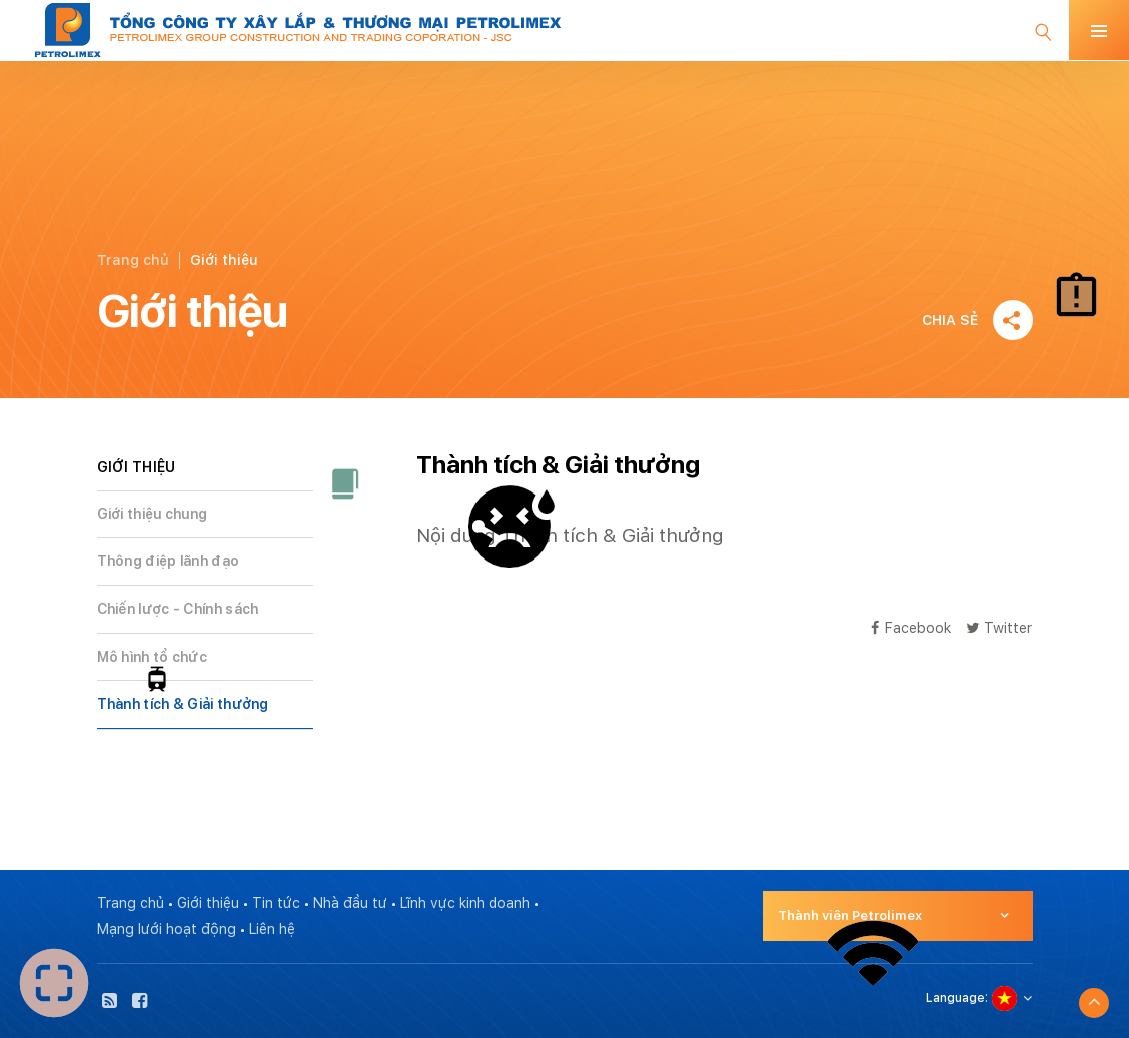 The image size is (1129, 1038). What do you see at coordinates (509, 526) in the screenshot?
I see `report feeling unwell or sick` at bounding box center [509, 526].